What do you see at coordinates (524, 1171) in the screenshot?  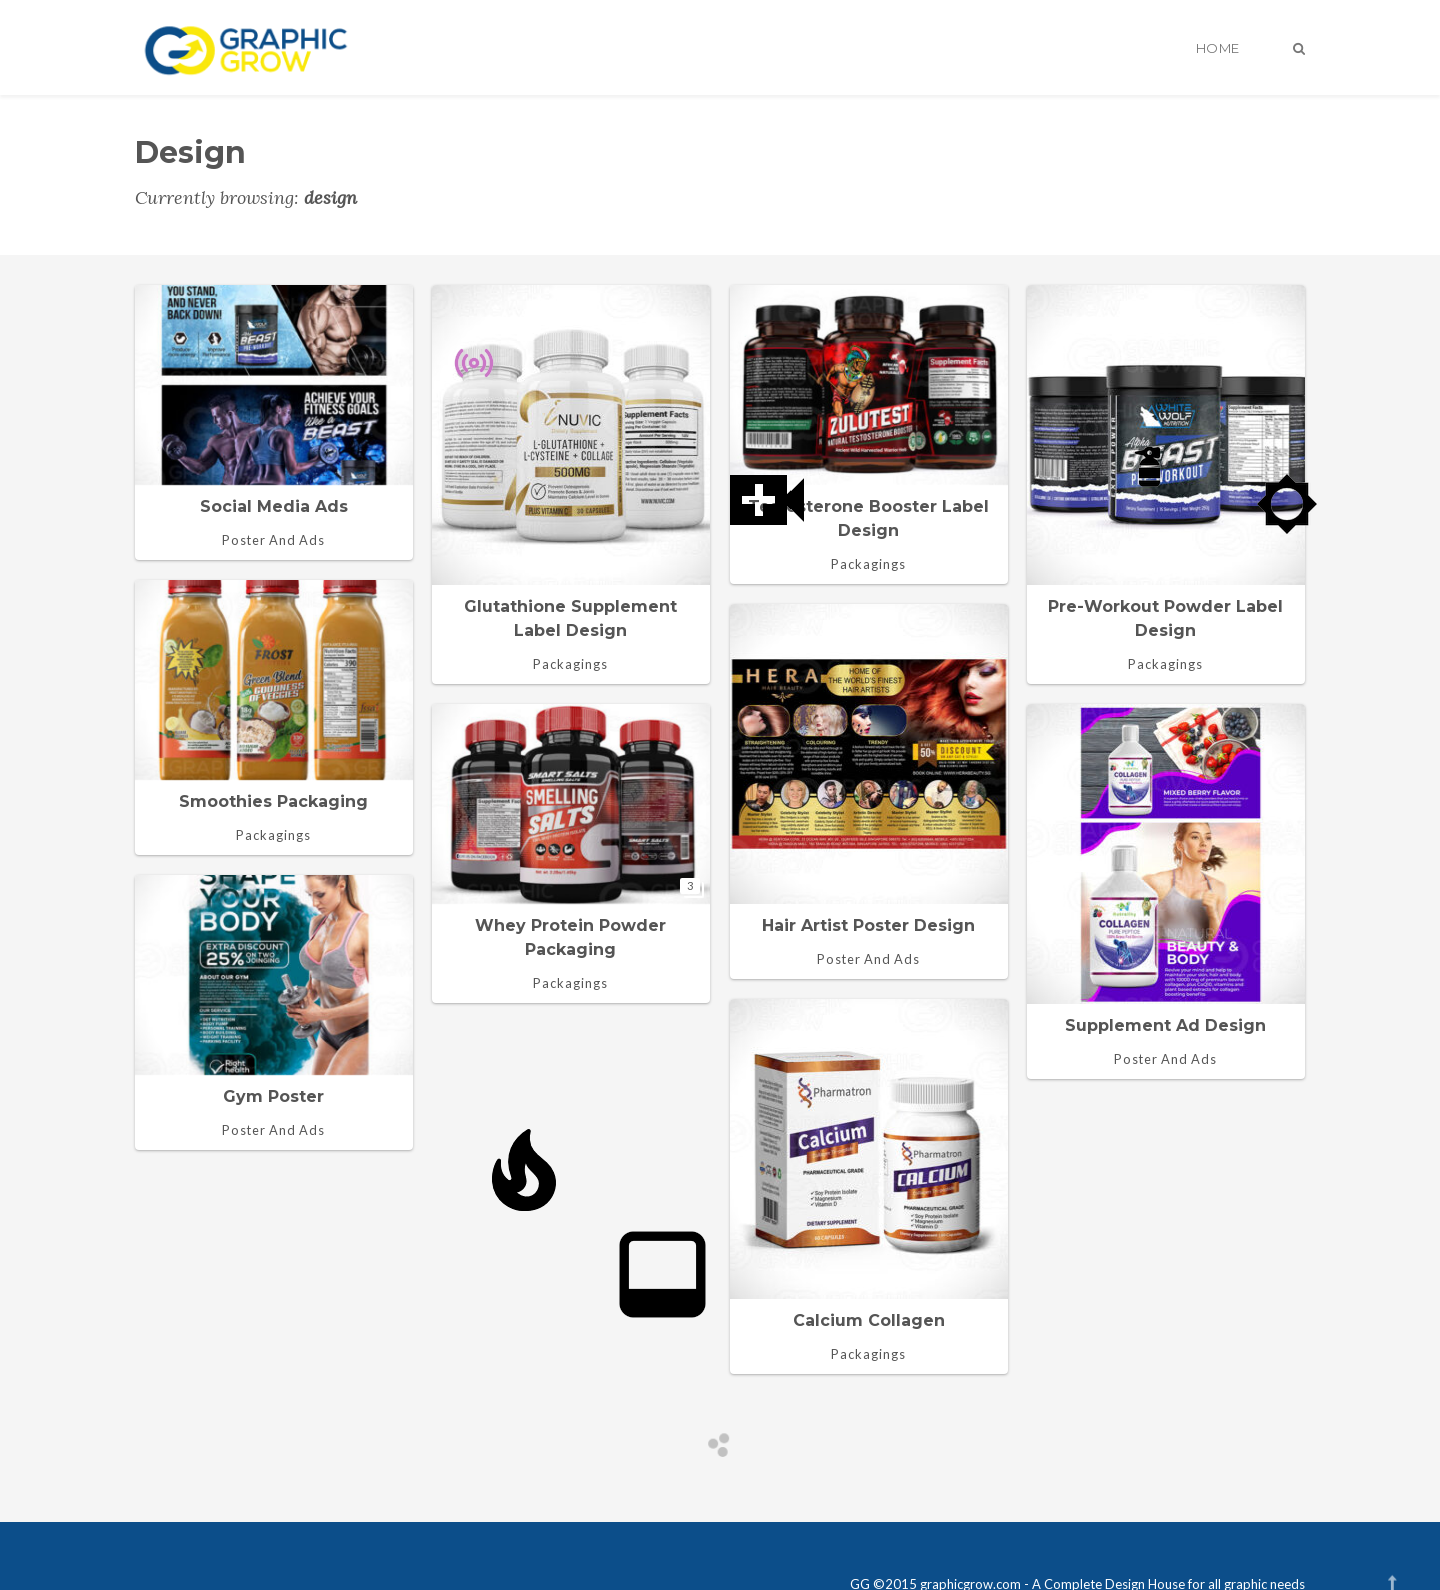 I see `locate nearby fire stations or emergency services` at bounding box center [524, 1171].